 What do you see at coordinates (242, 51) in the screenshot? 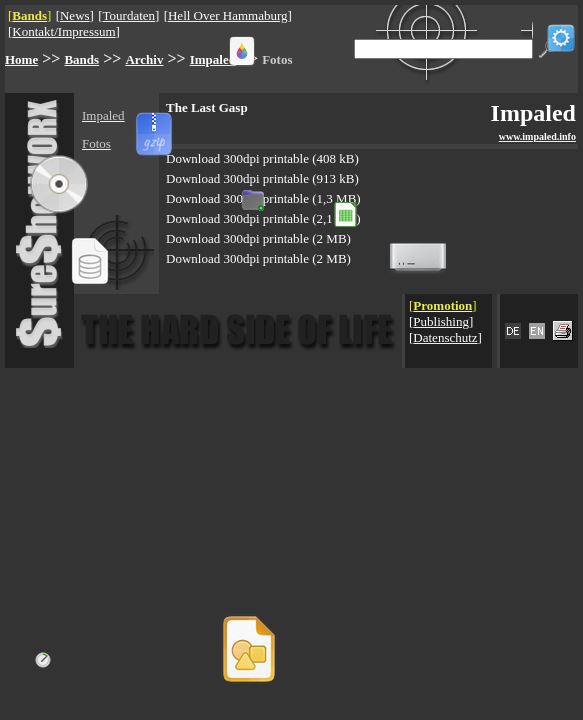
I see `an ICC color profile file` at bounding box center [242, 51].